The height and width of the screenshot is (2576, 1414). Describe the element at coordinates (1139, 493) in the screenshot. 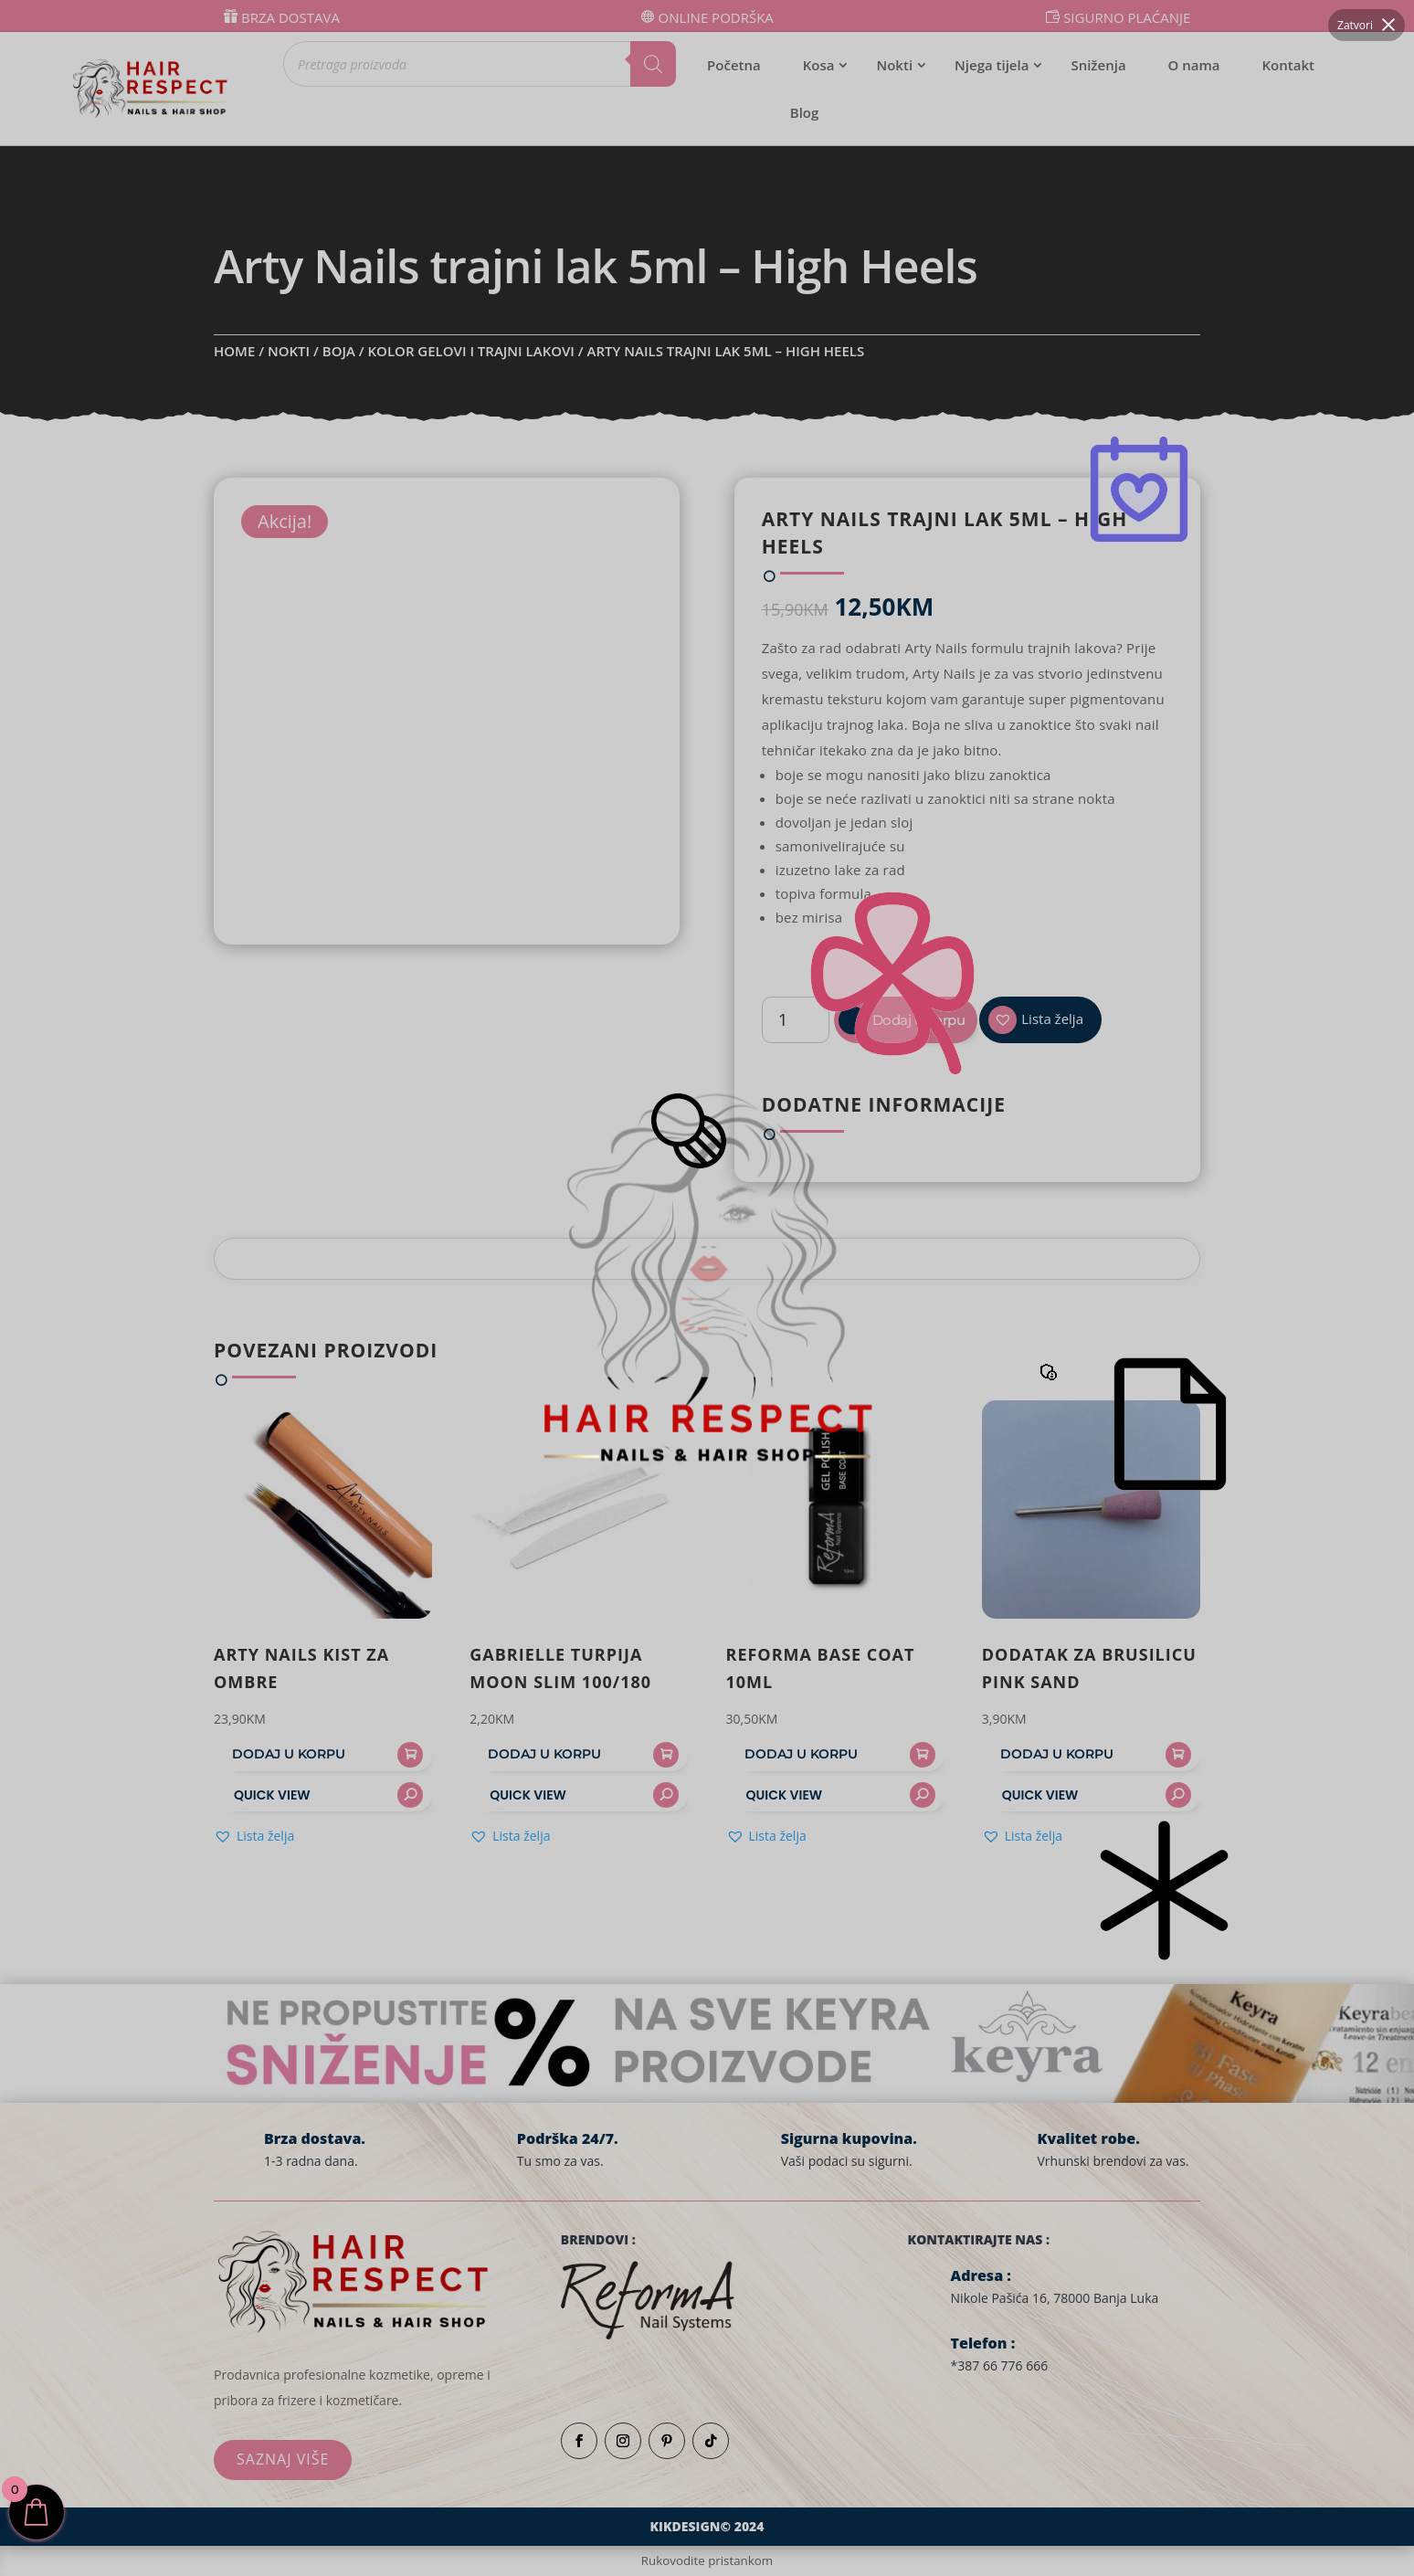

I see `view favorite or loved events` at that location.